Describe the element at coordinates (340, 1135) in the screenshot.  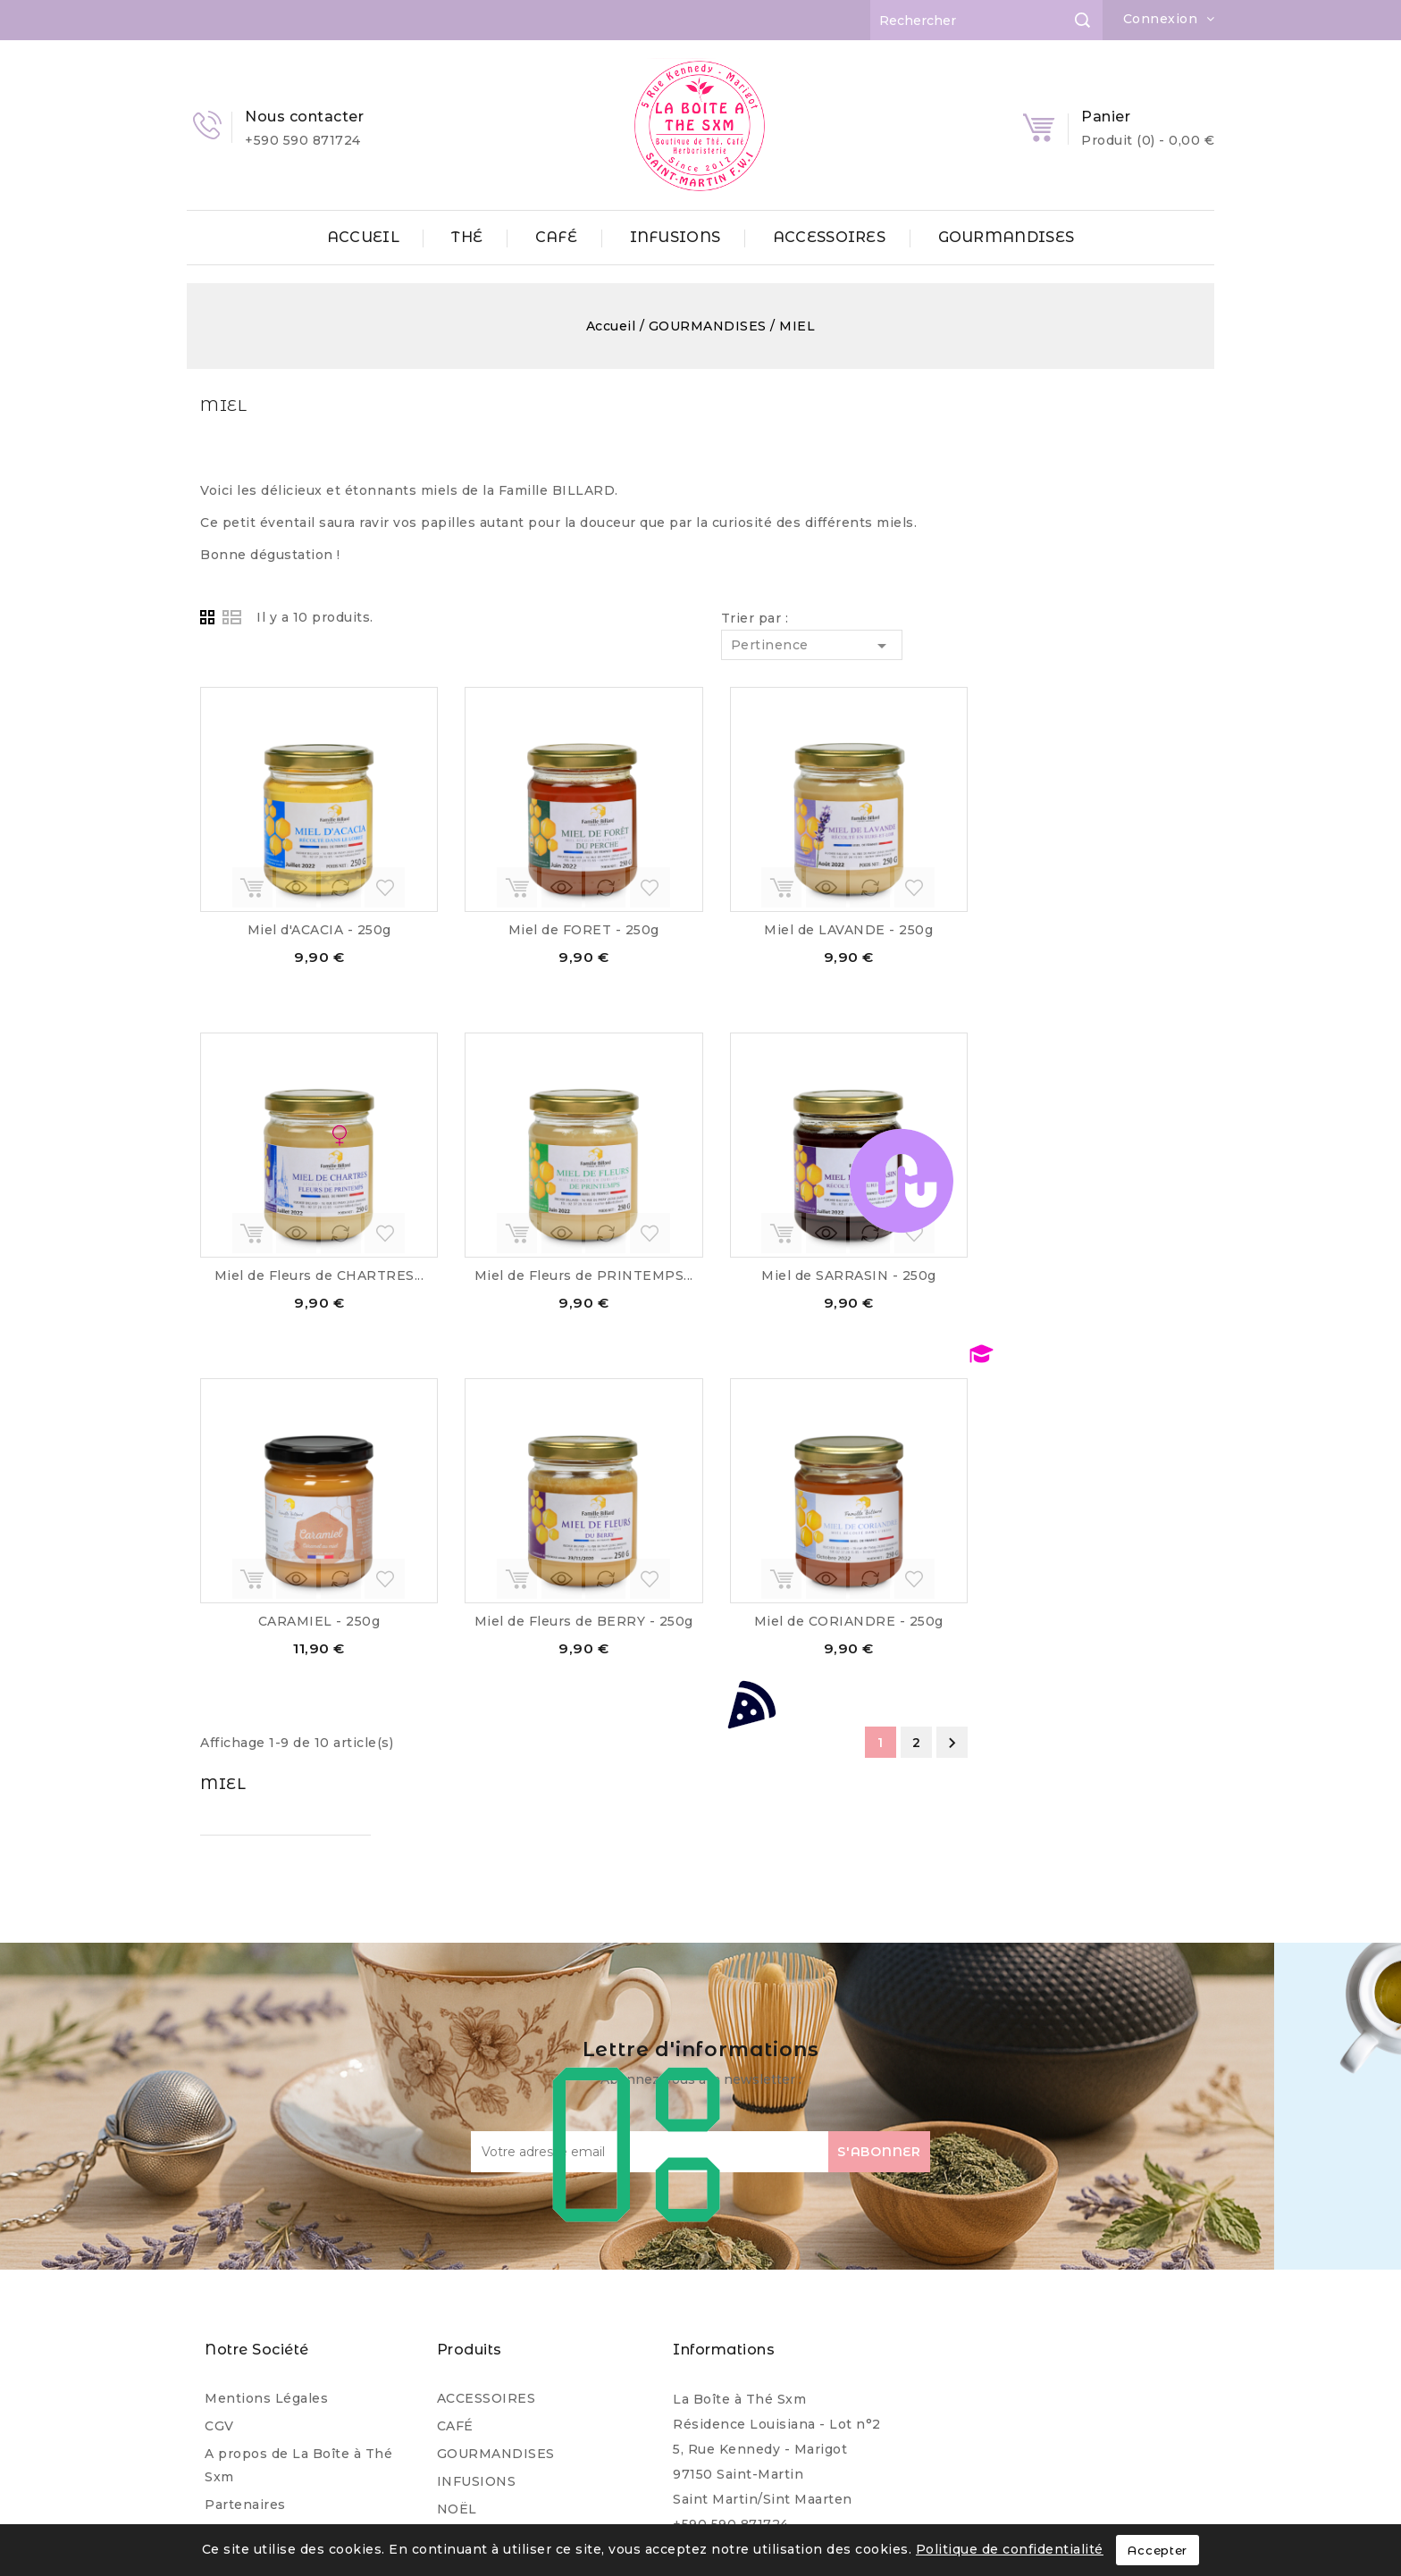
I see `indicates female gender option` at that location.